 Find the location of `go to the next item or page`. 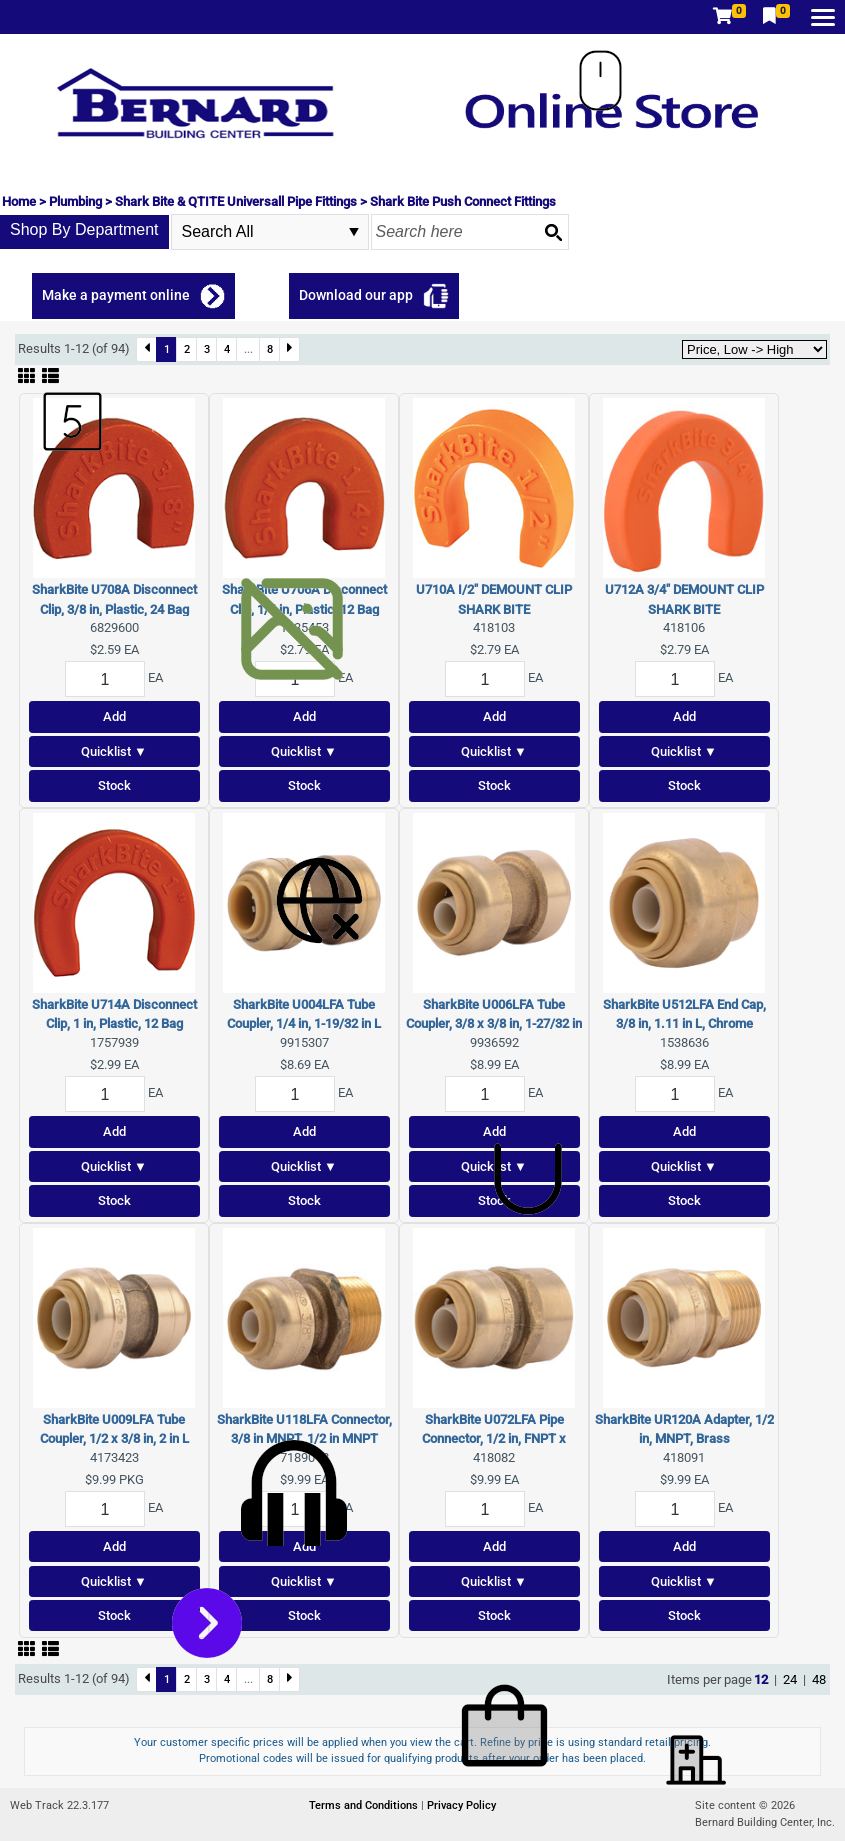

go to the next item or page is located at coordinates (207, 1623).